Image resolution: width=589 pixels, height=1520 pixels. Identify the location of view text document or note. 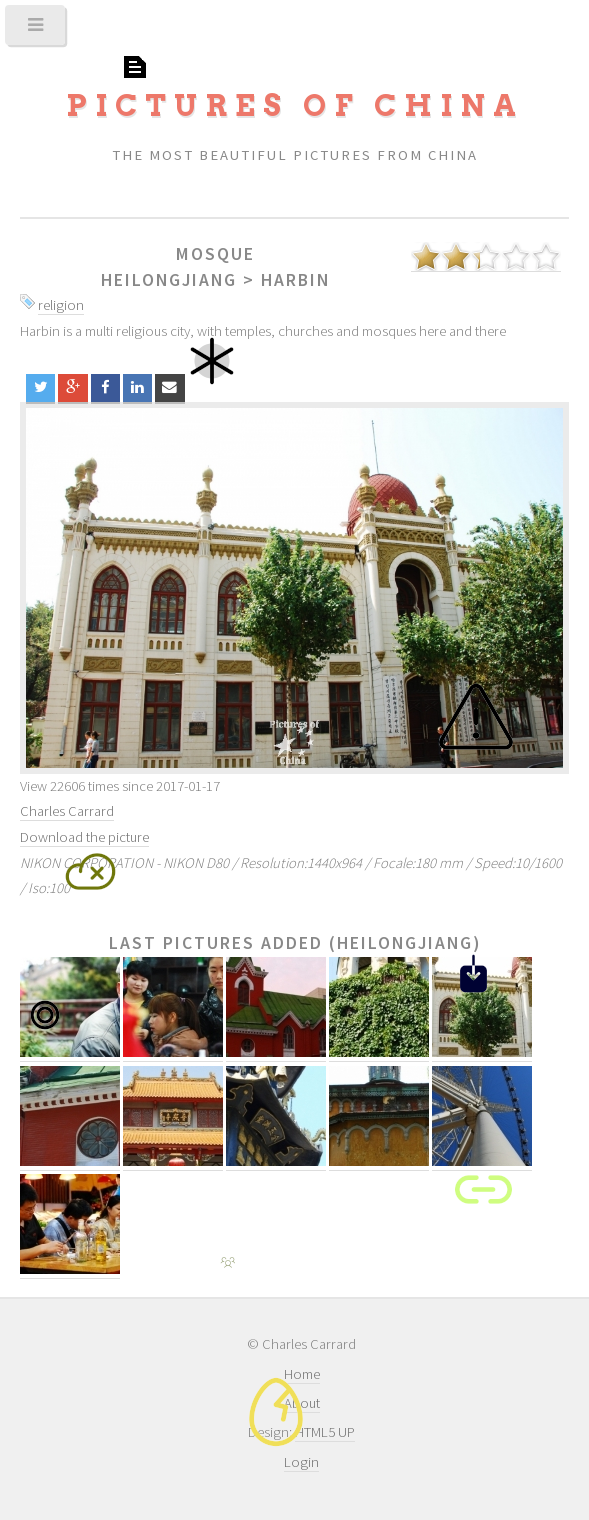
(135, 67).